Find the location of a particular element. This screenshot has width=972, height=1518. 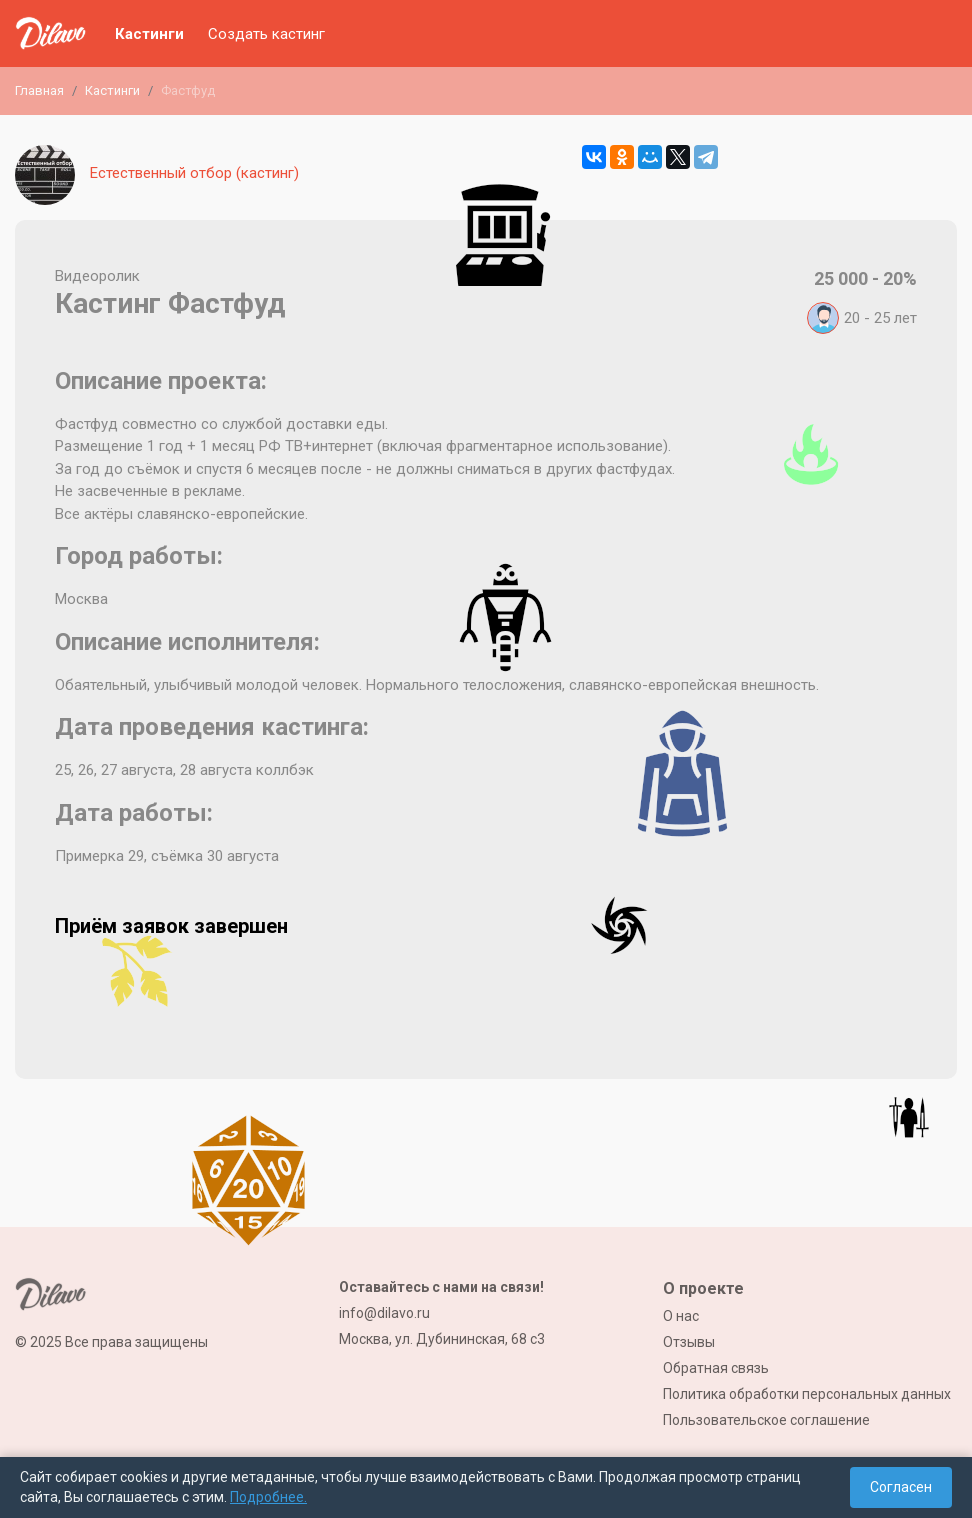

open slot machine game is located at coordinates (500, 235).